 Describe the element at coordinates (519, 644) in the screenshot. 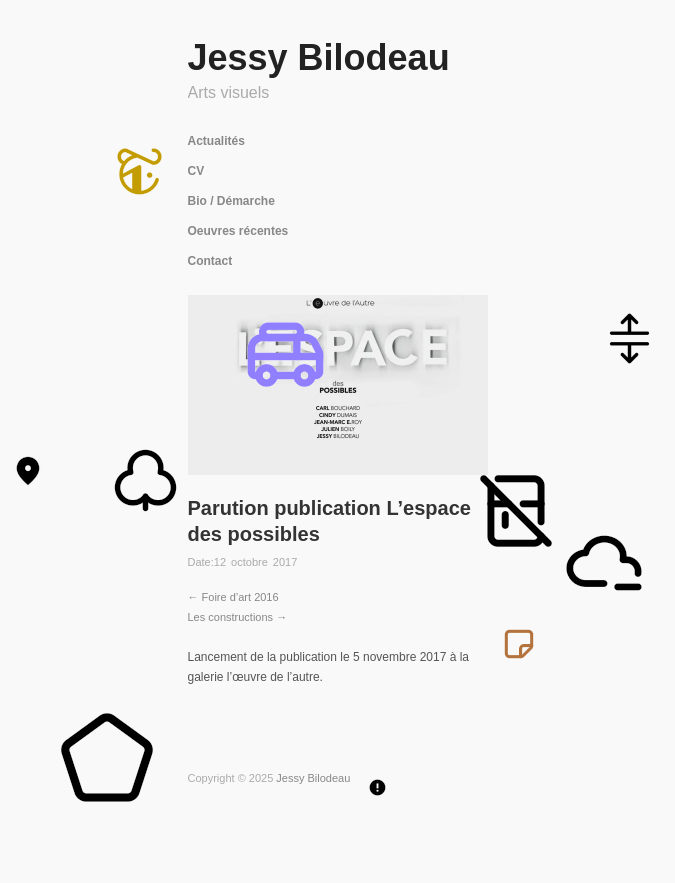

I see `add a sticker to your message` at that location.